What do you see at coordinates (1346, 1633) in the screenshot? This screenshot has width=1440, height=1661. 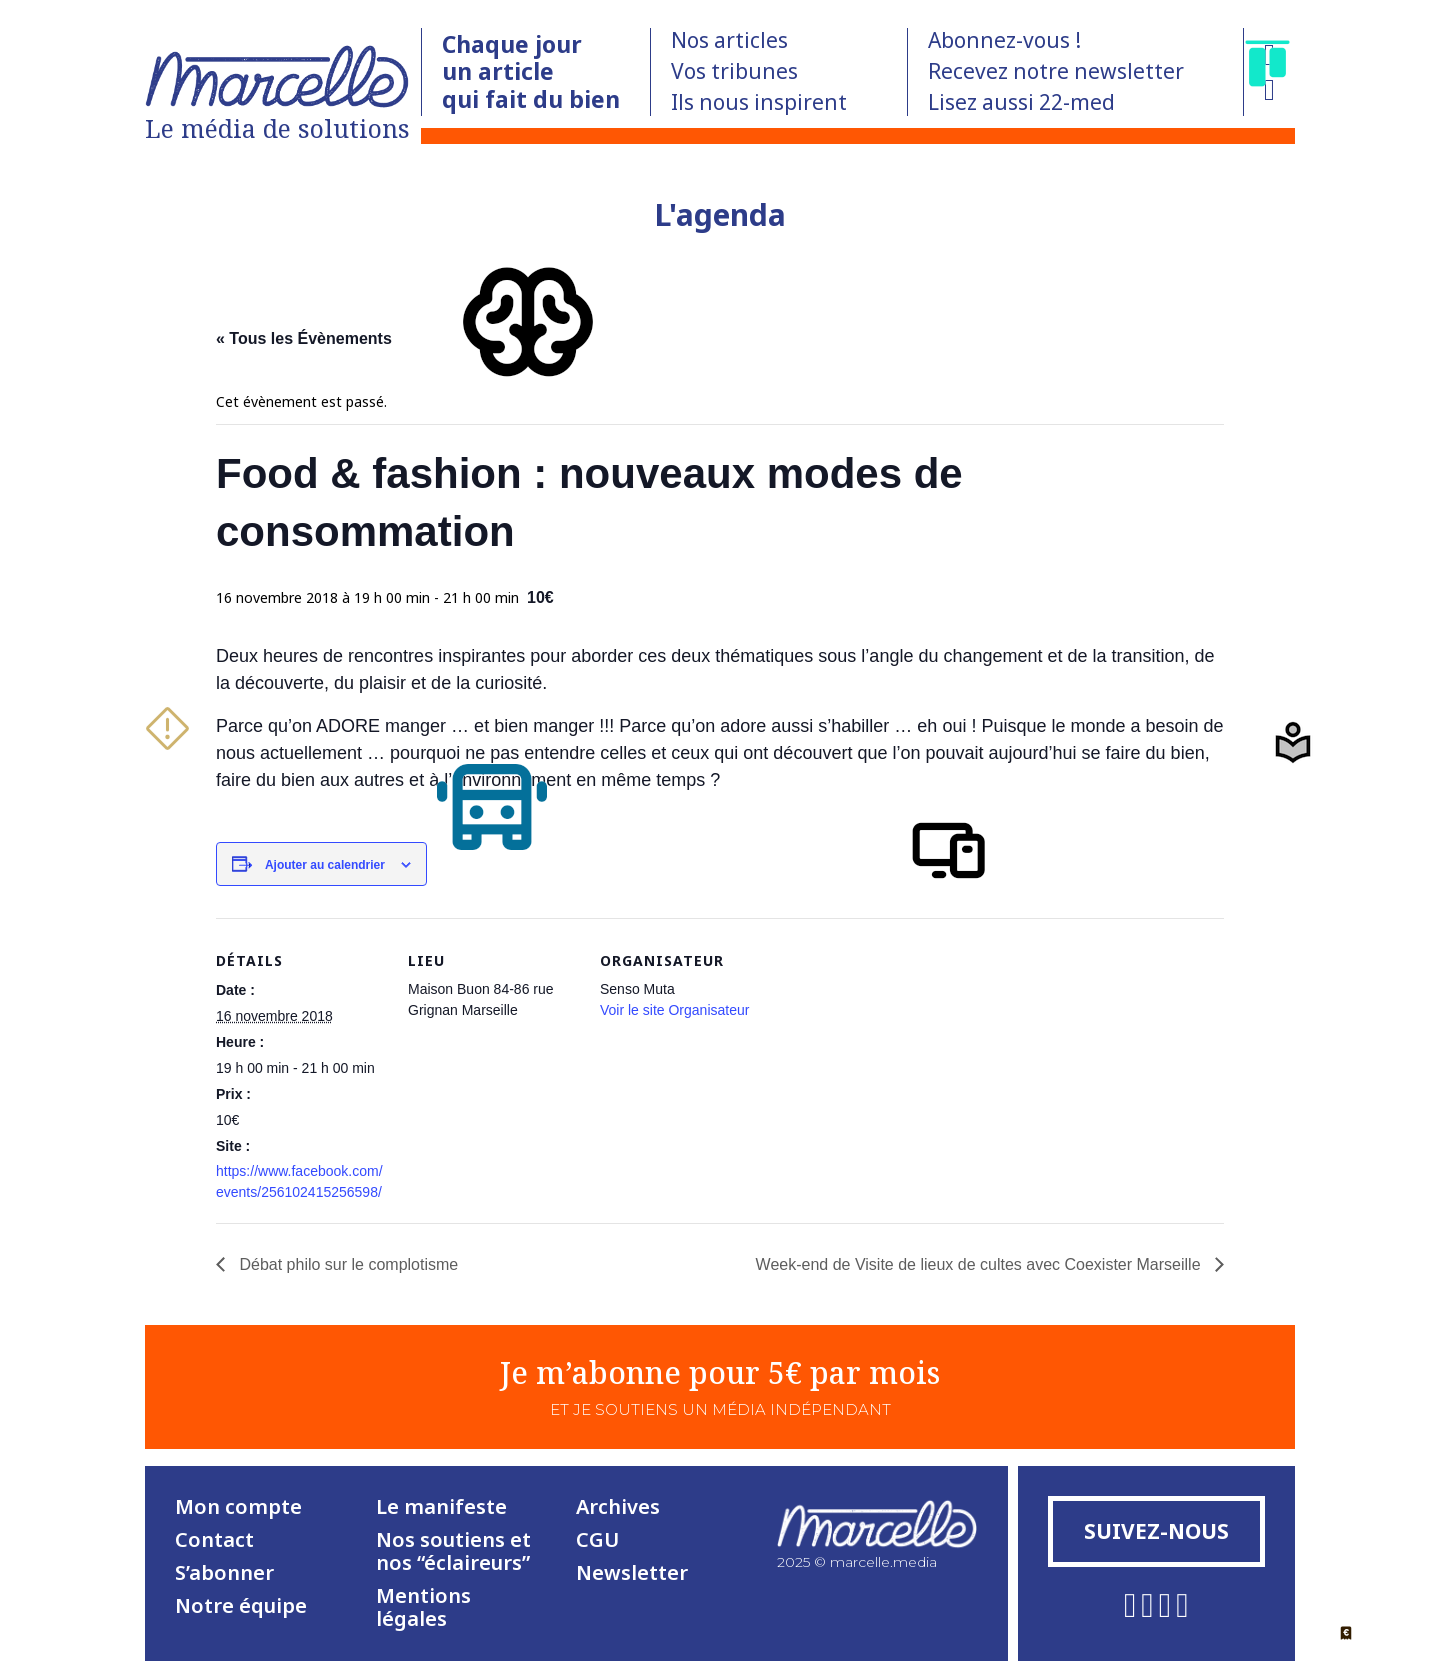 I see `view euro payment receipt` at bounding box center [1346, 1633].